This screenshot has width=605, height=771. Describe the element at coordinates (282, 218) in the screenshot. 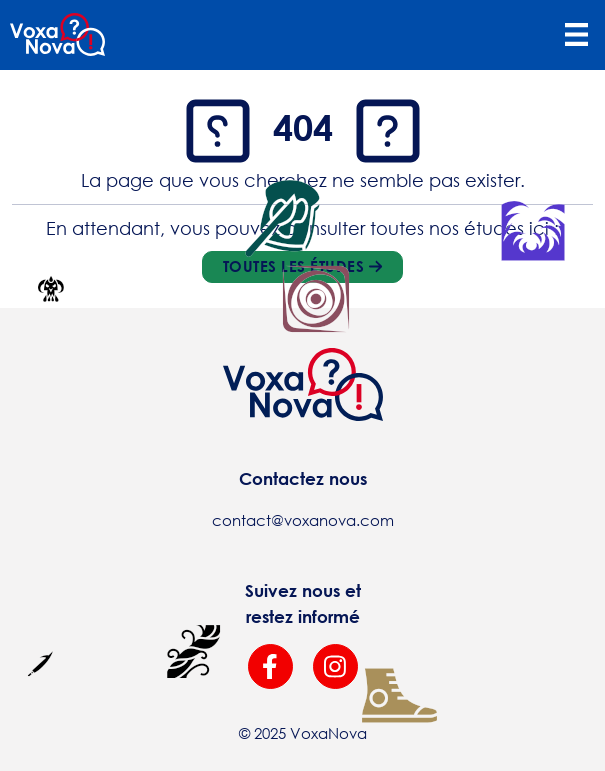

I see `breakfast or food-related game item` at that location.